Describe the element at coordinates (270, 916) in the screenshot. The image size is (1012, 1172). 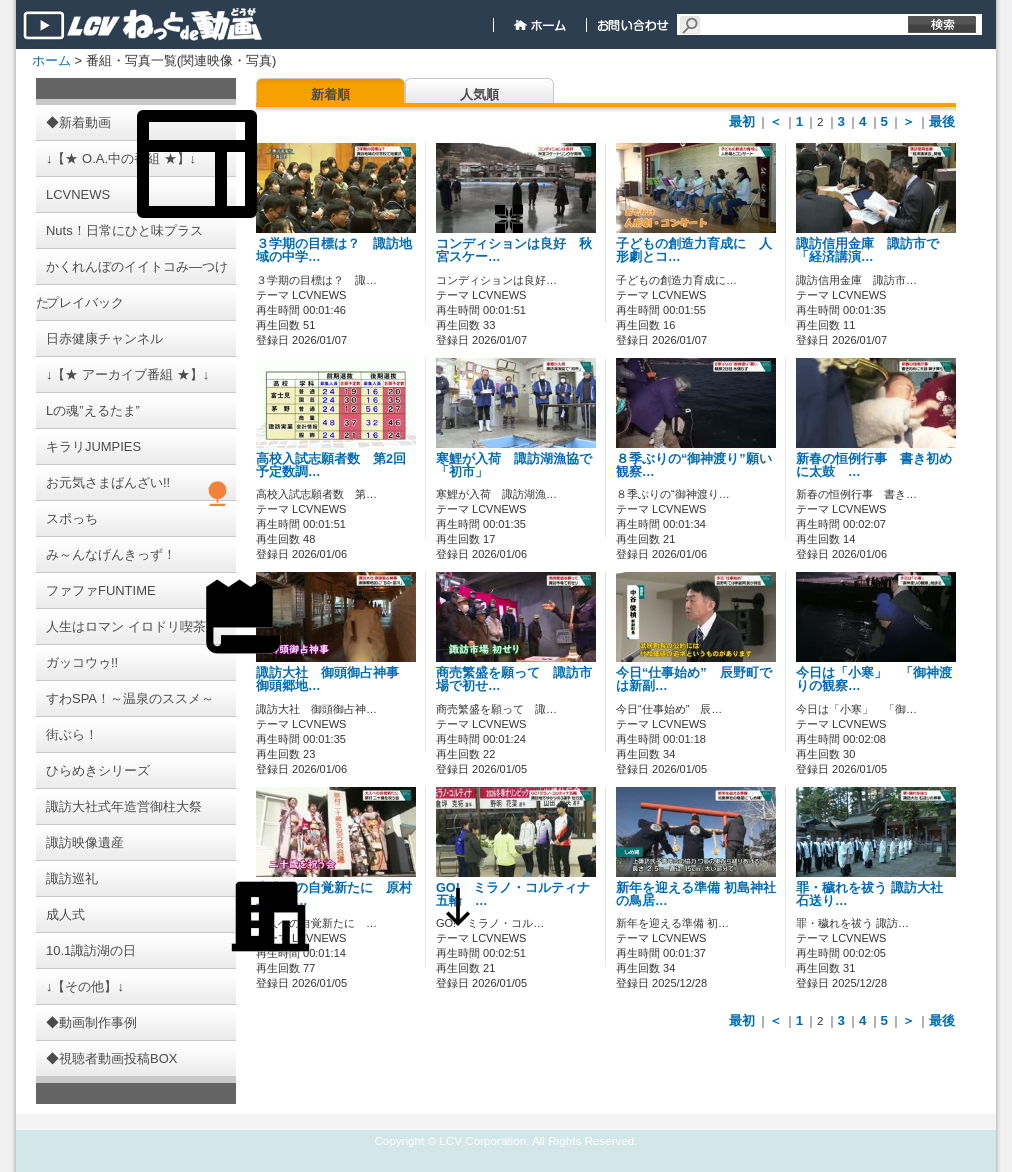
I see `find nearby hotels or accommodations` at that location.